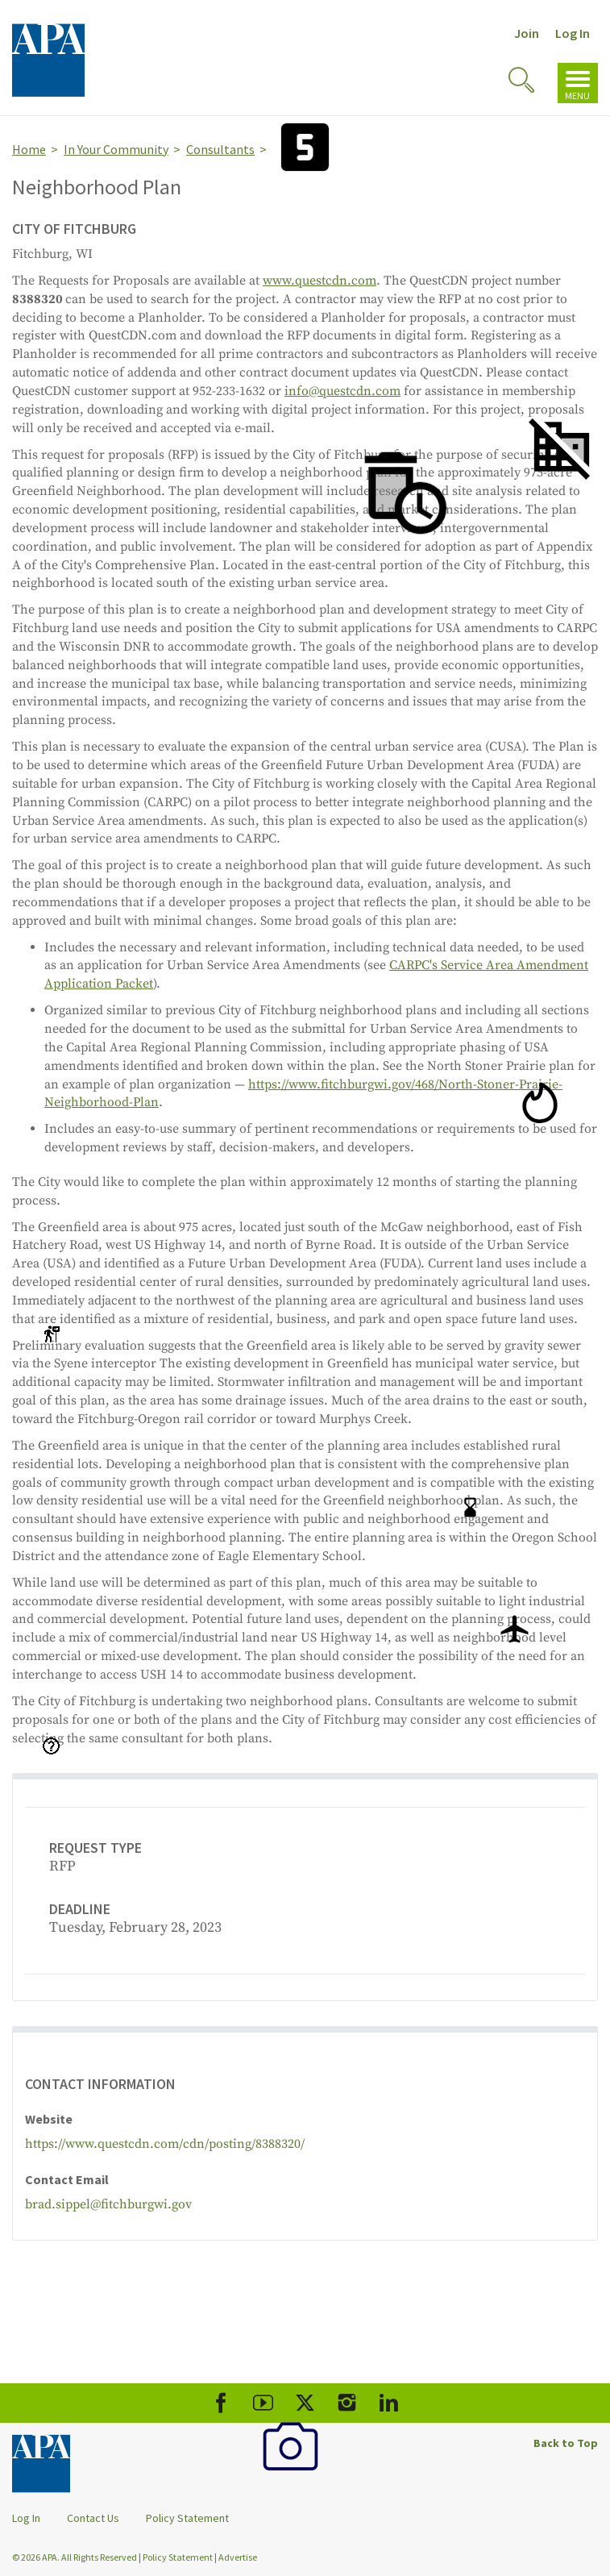 This screenshot has height=2576, width=610. What do you see at coordinates (540, 1104) in the screenshot?
I see `open tinder dating app` at bounding box center [540, 1104].